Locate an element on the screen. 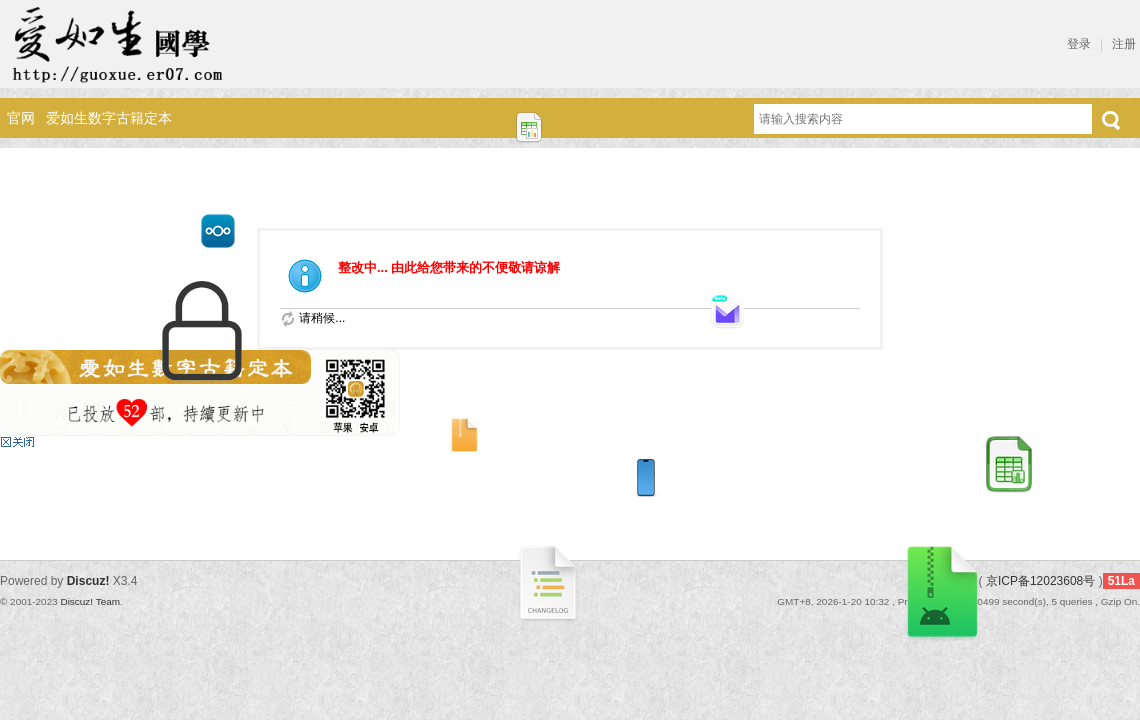  open proton mail app is located at coordinates (727, 311).